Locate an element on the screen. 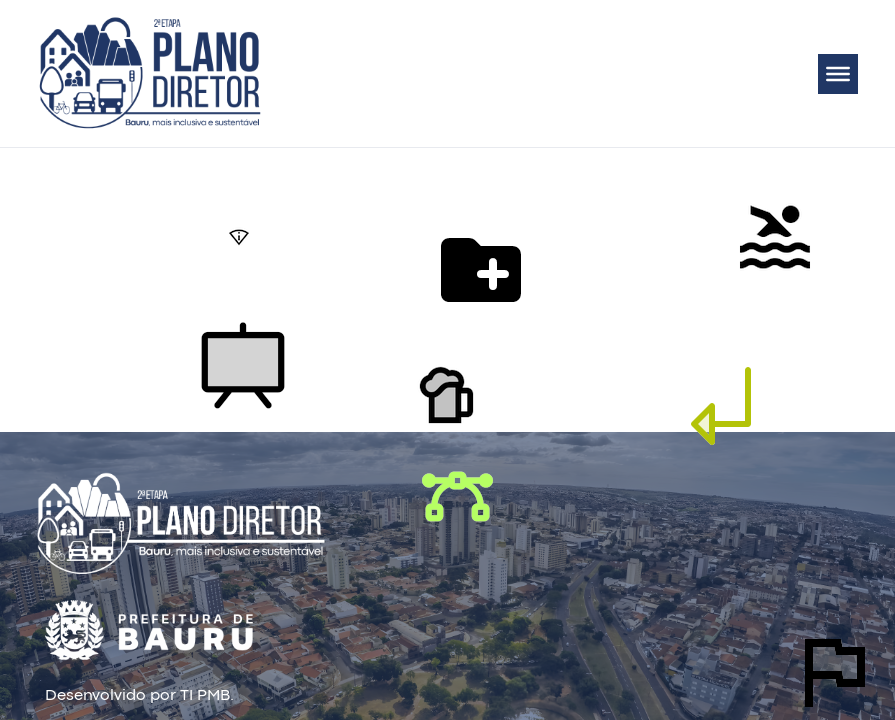 Image resolution: width=895 pixels, height=720 pixels. find nearby sports bars or pubs is located at coordinates (446, 396).